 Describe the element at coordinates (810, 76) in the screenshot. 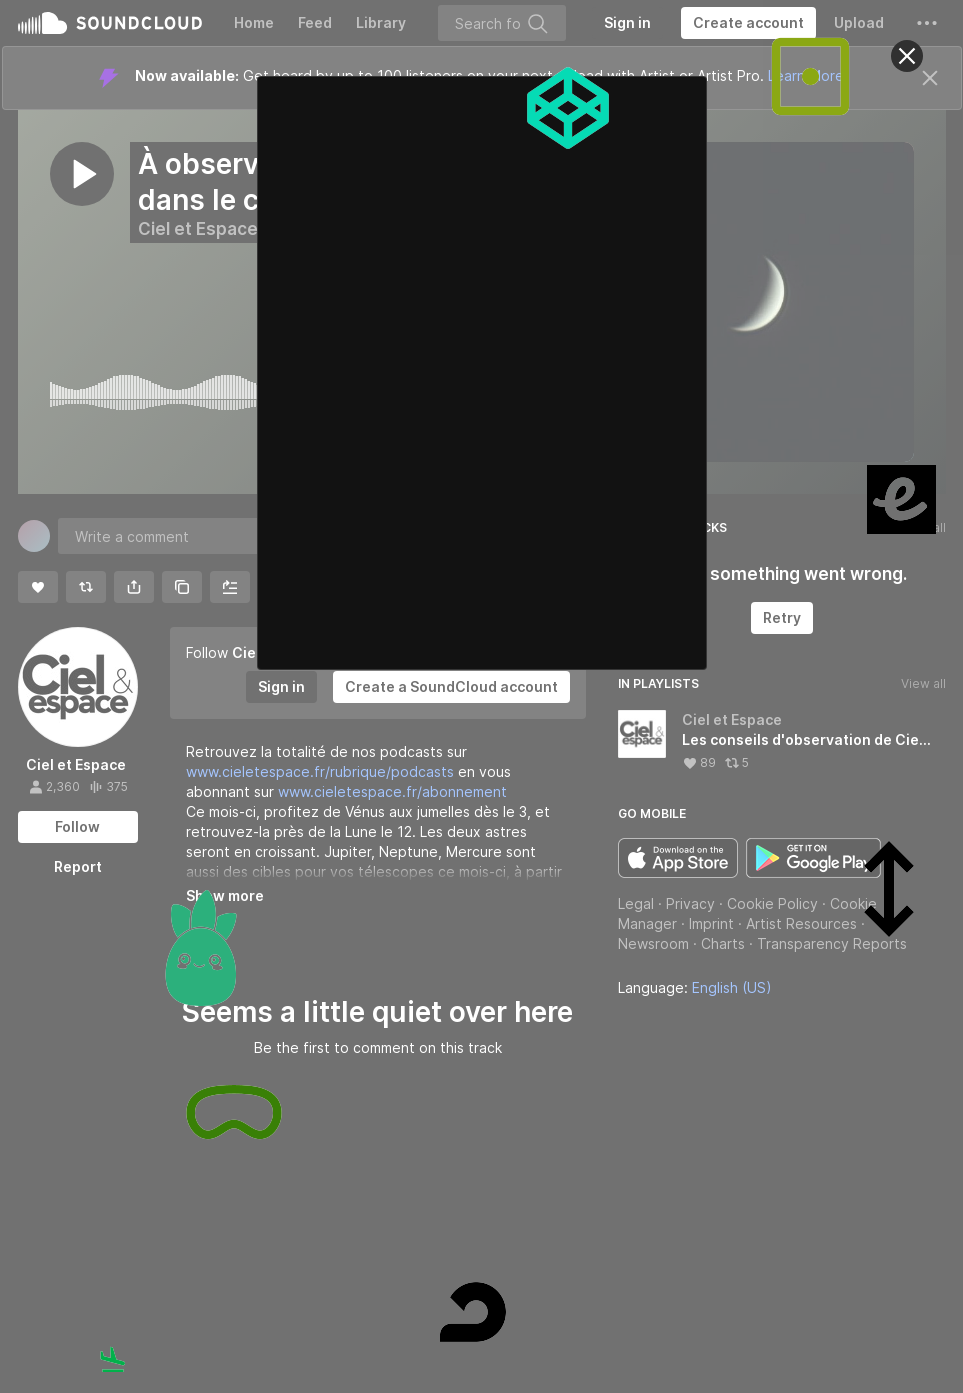

I see `roll the dice or generate a random result` at that location.